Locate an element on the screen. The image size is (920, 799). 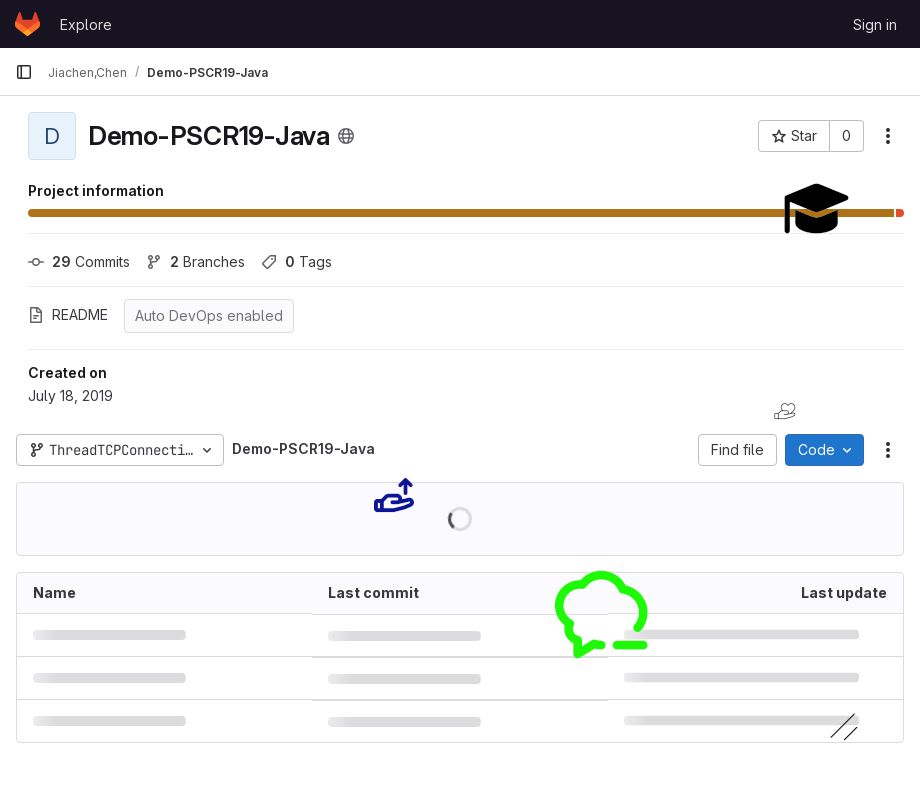
donate or make a charitable contribution is located at coordinates (785, 411).